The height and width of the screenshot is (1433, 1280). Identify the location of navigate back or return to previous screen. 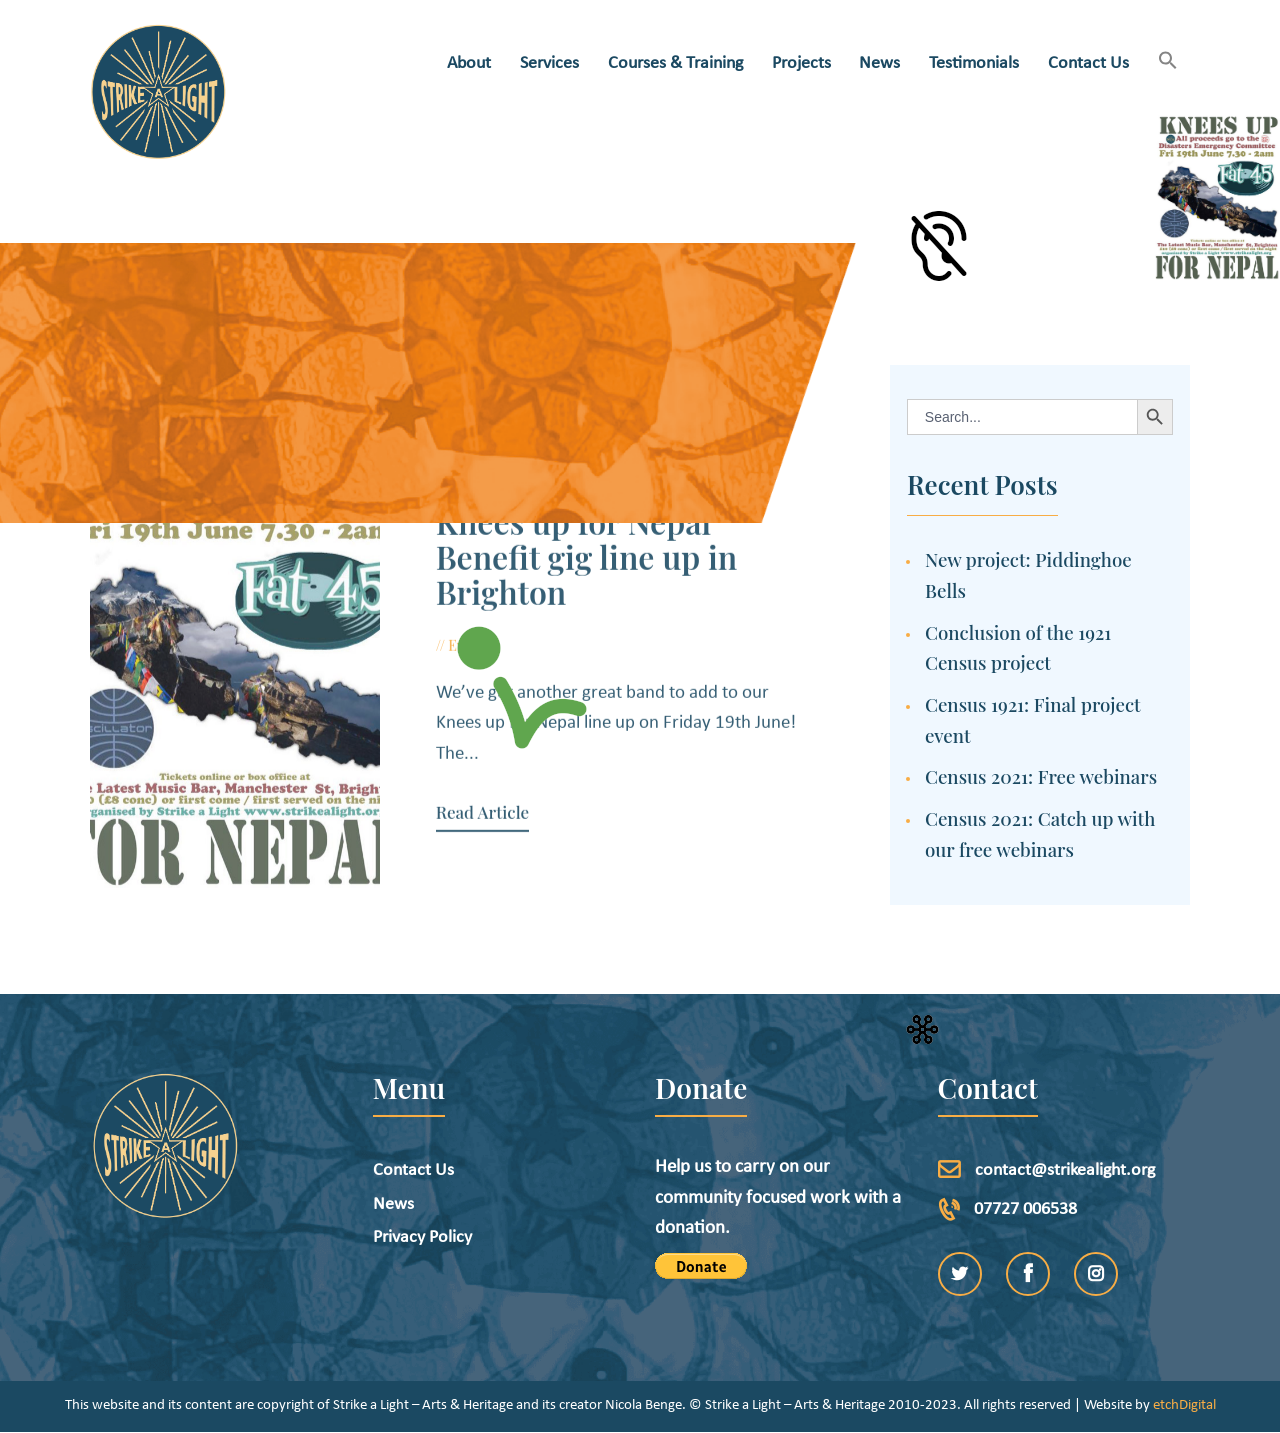
(522, 684).